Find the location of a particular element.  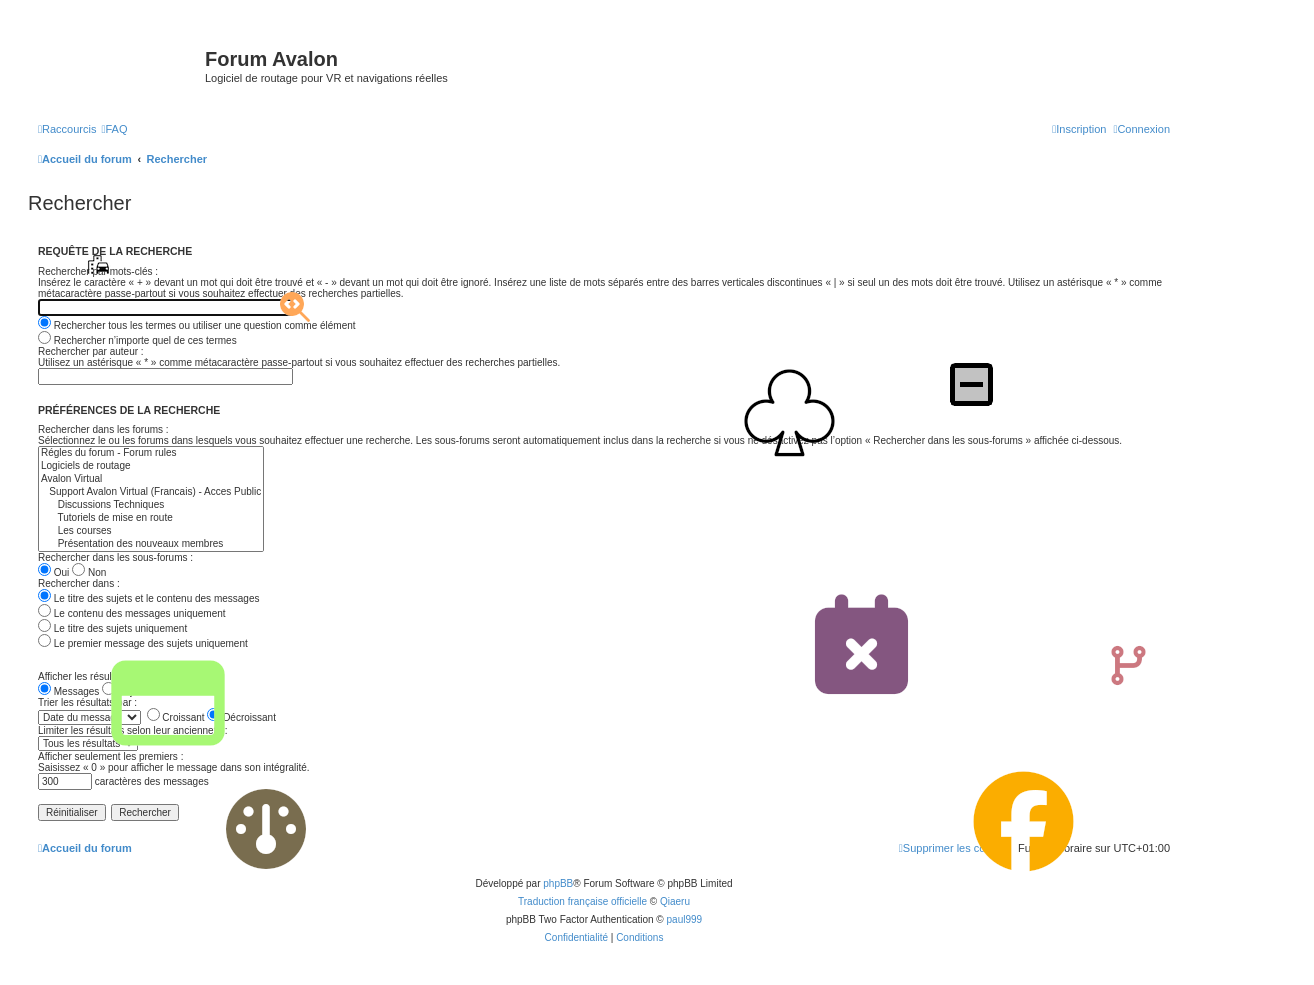

view performance or speed metrics is located at coordinates (266, 829).